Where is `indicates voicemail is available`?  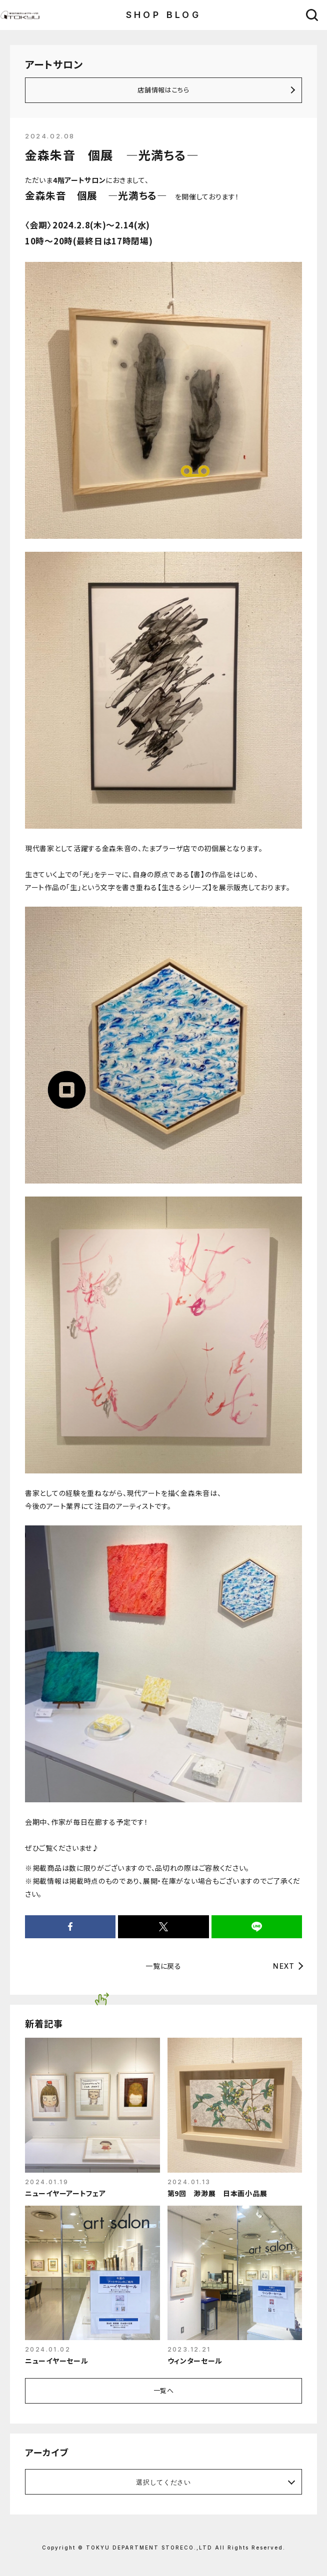 indicates voicemail is available is located at coordinates (195, 471).